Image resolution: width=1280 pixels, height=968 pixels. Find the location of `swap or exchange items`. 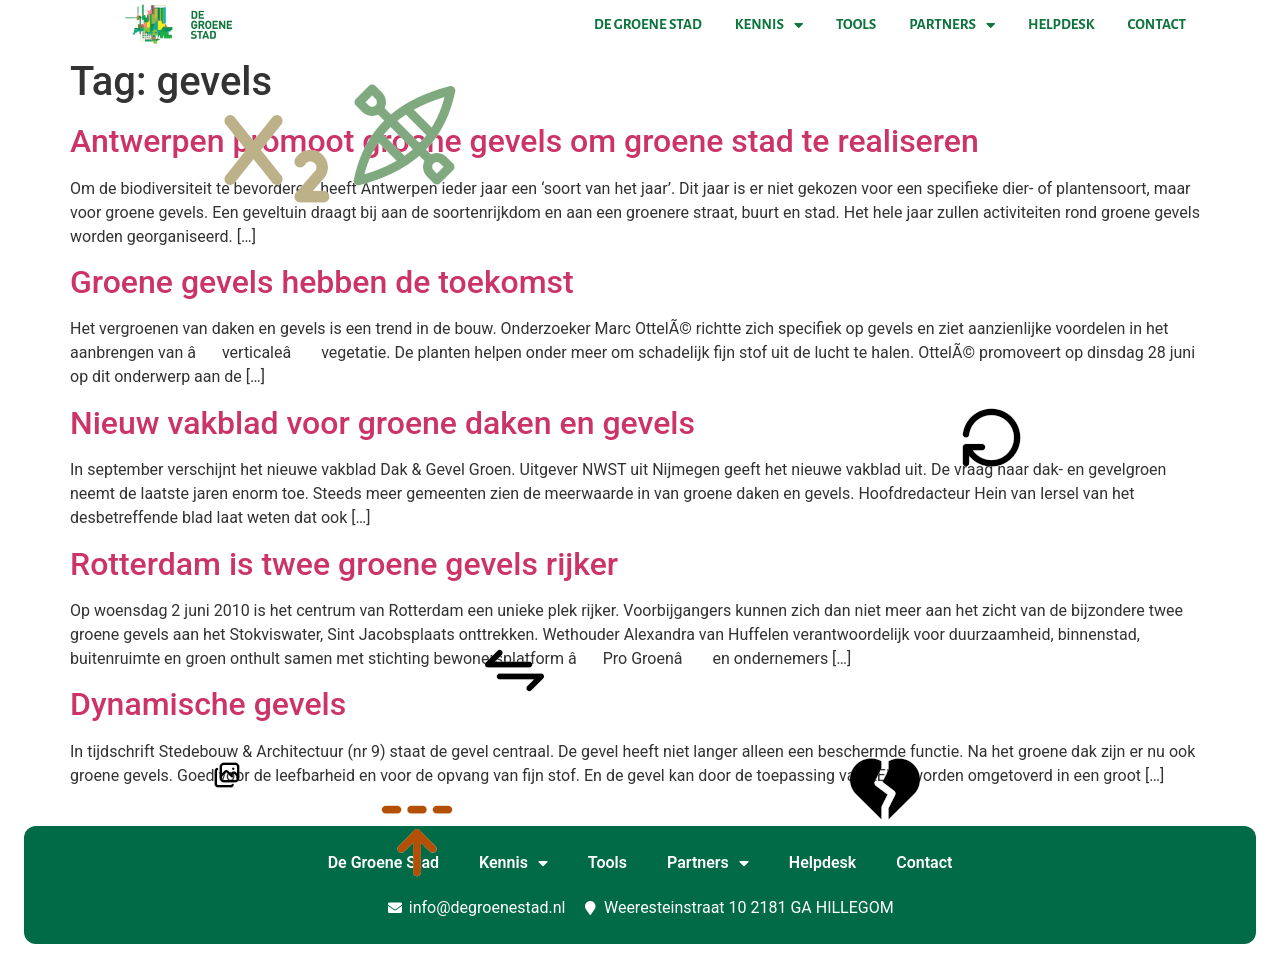

swap or exchange items is located at coordinates (514, 670).